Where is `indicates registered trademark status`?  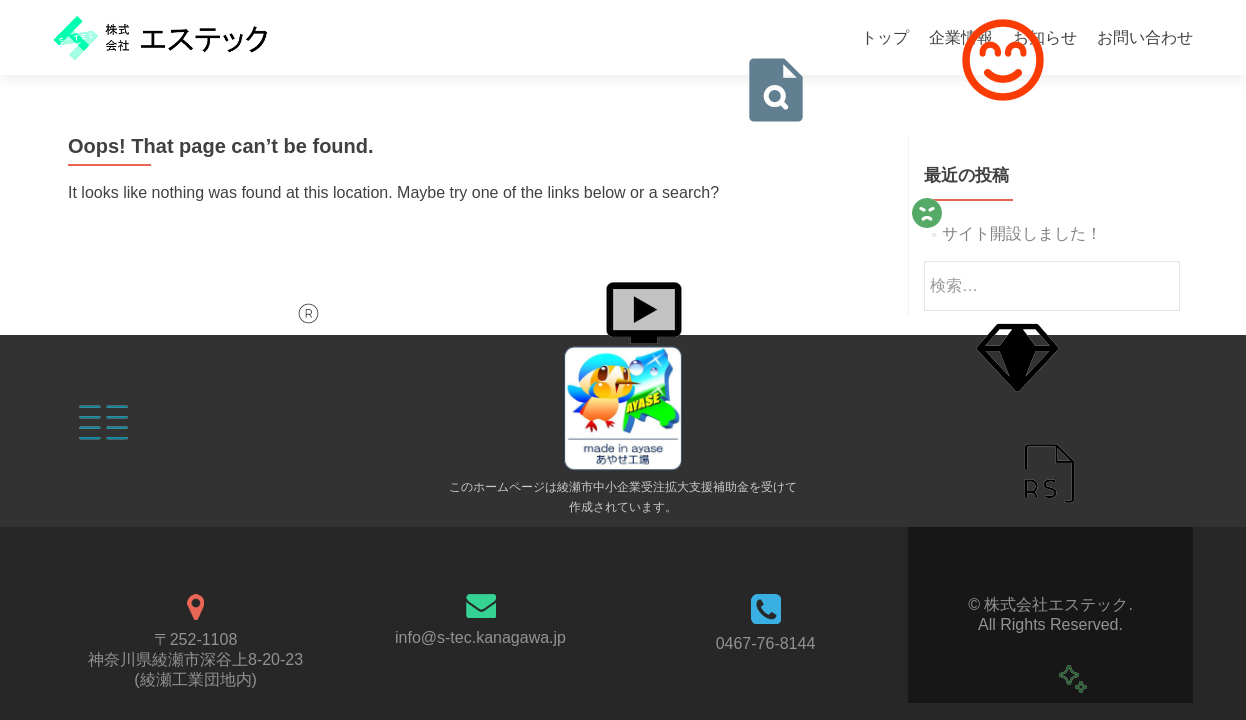
indicates registered trademark status is located at coordinates (308, 313).